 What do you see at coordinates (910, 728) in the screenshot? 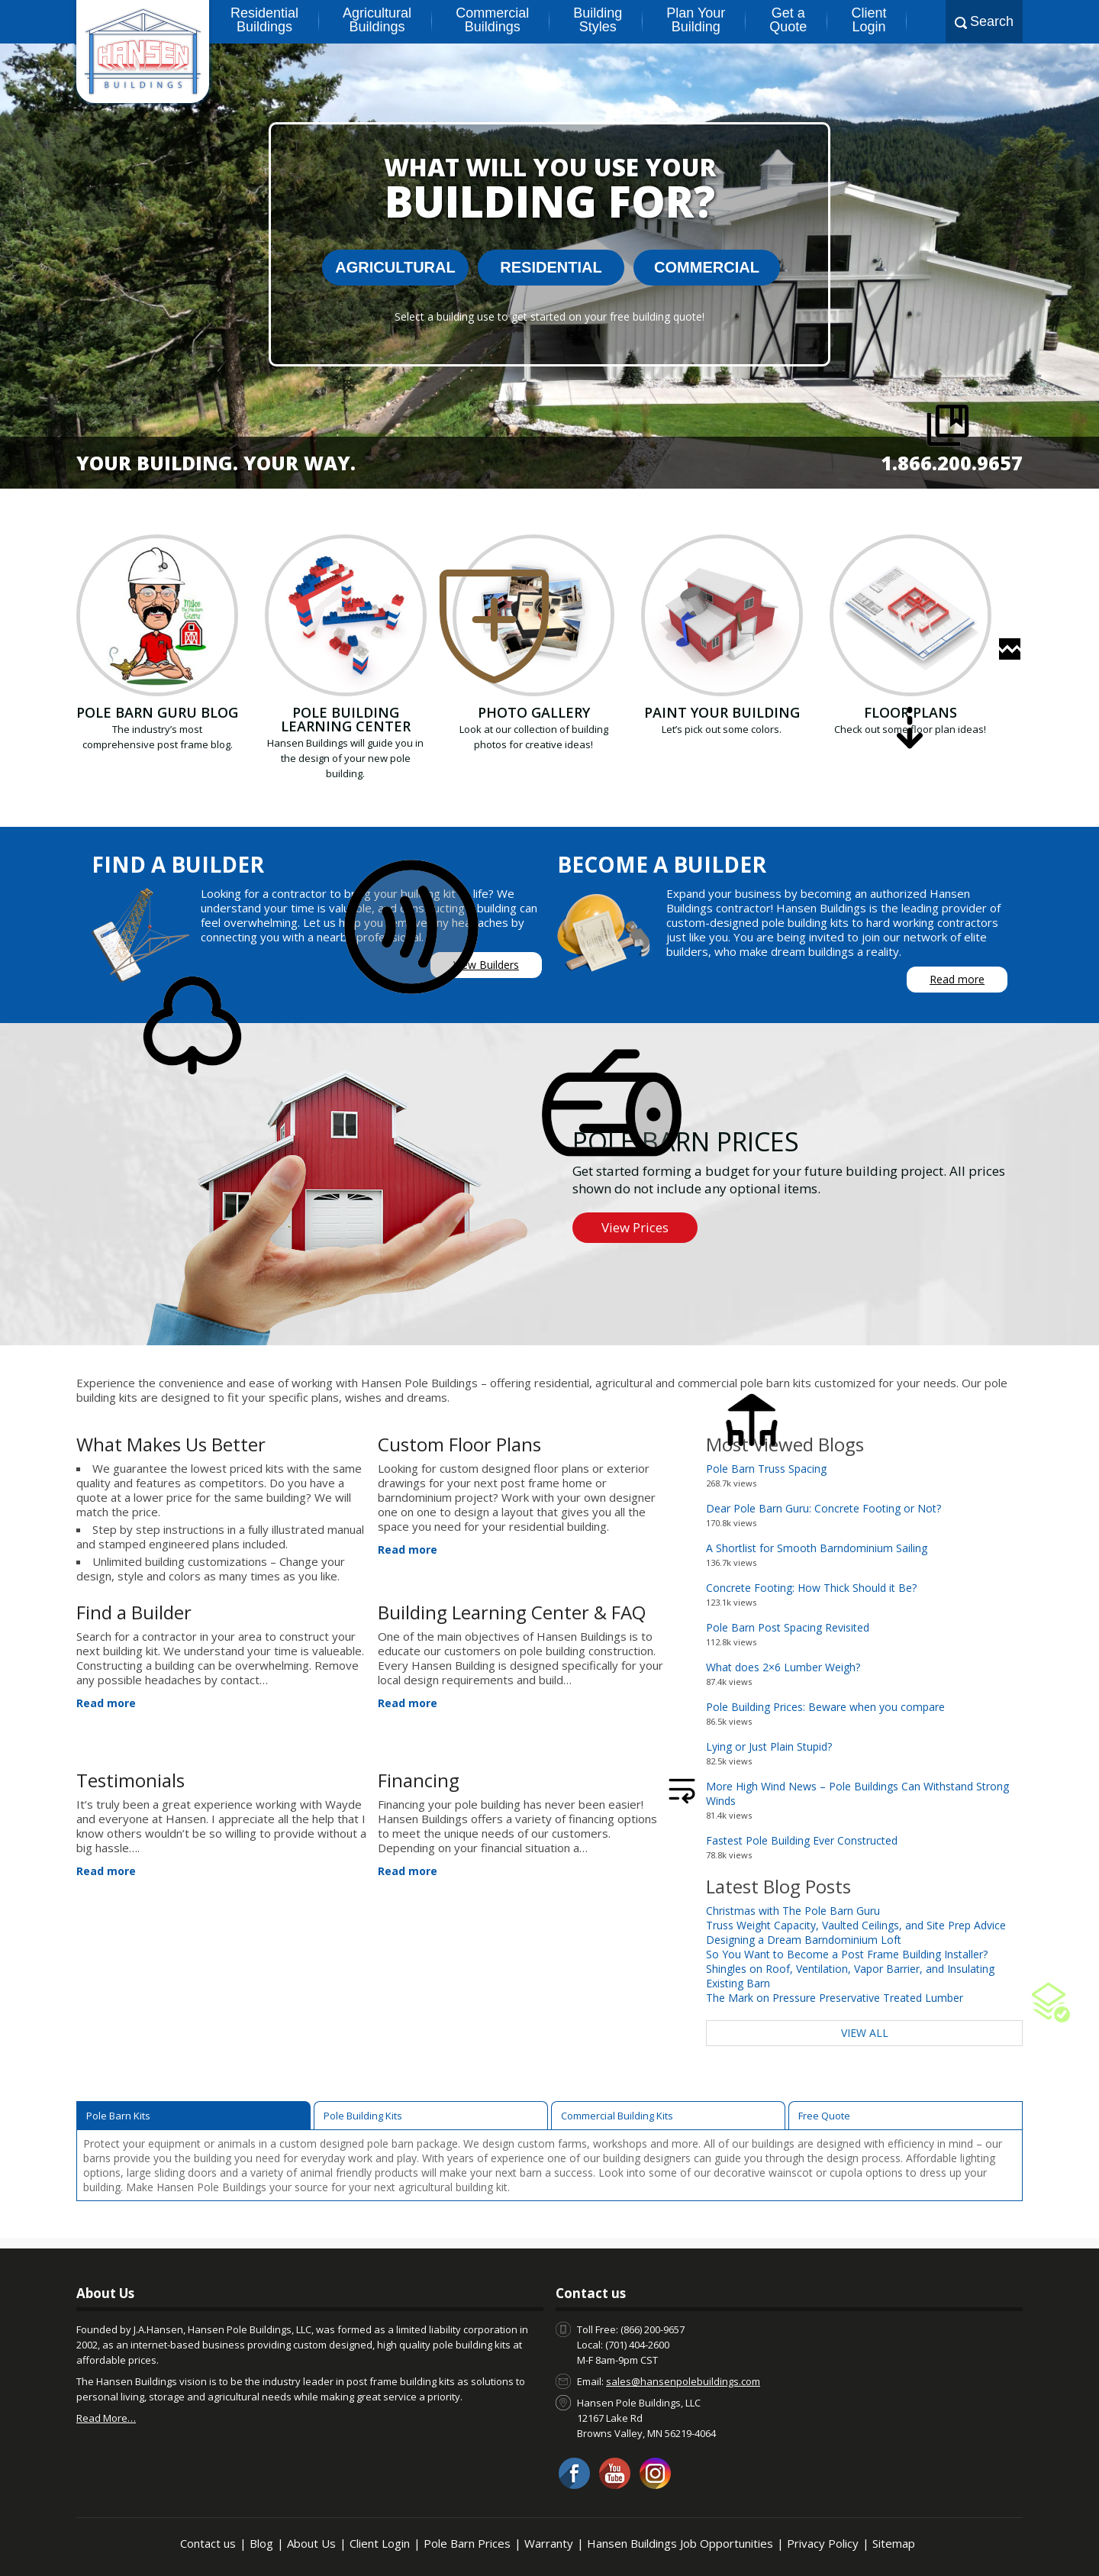
I see `download in progress` at bounding box center [910, 728].